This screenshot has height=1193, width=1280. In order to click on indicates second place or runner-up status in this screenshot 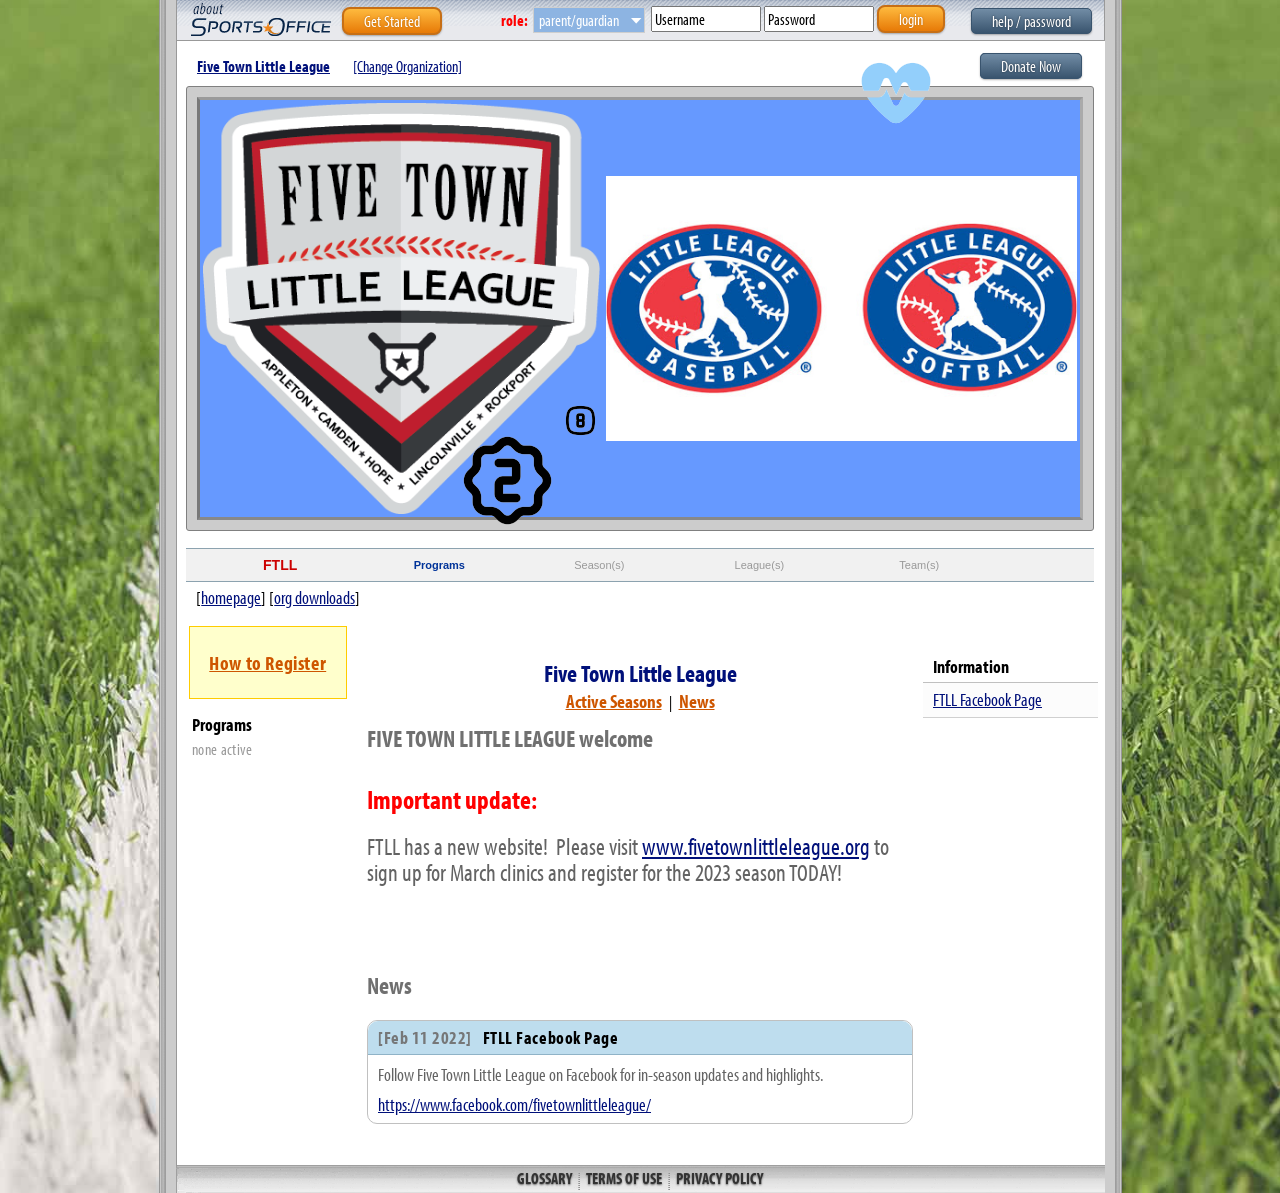, I will do `click(507, 480)`.